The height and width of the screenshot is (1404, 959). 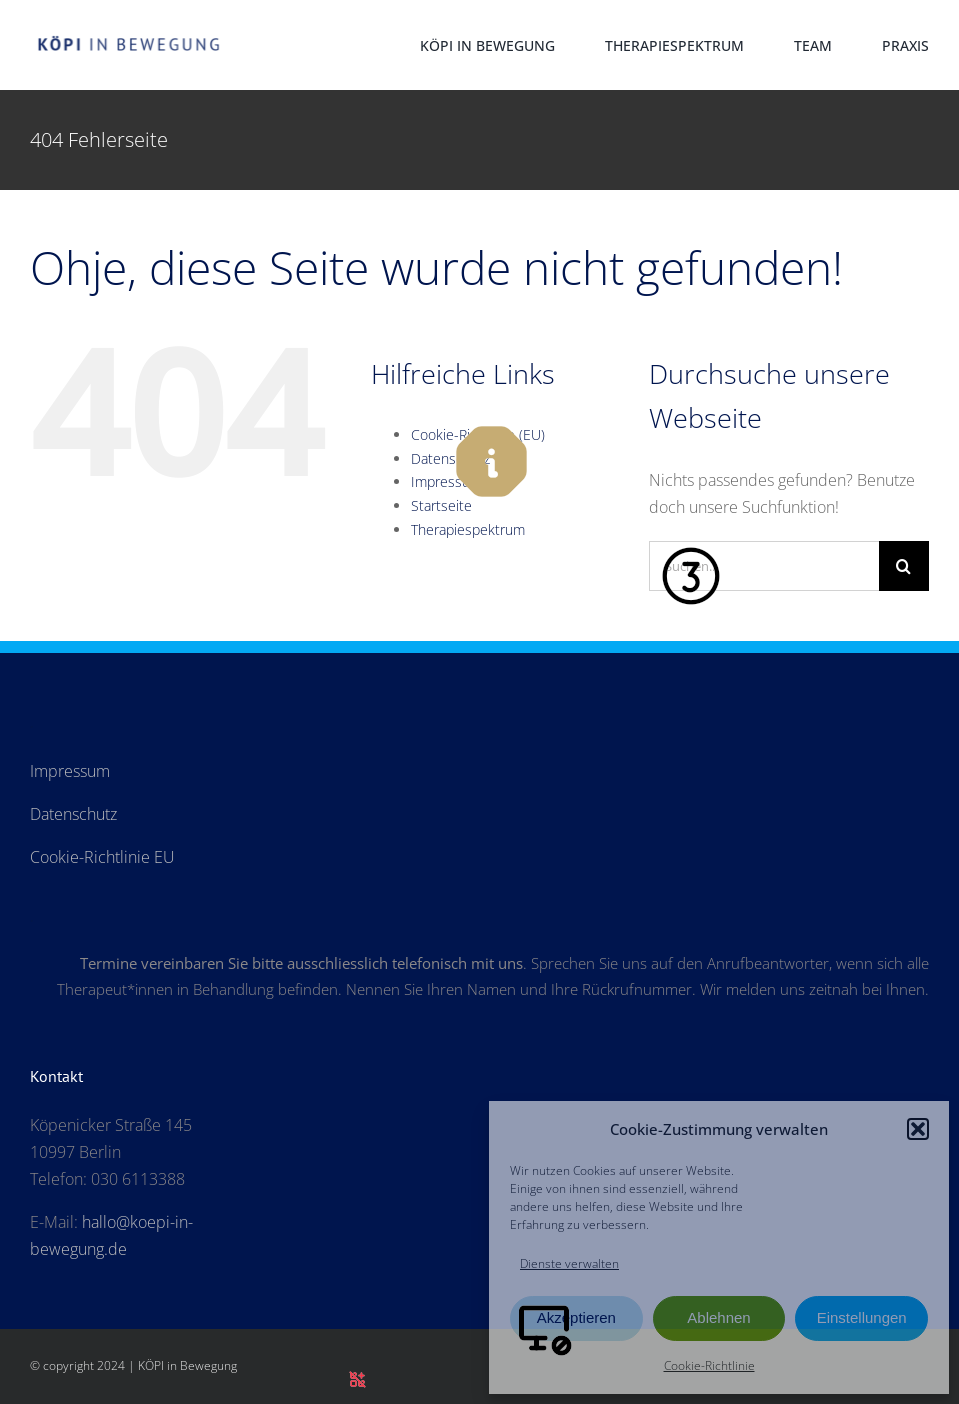 What do you see at coordinates (357, 1379) in the screenshot?
I see `apps or widgets are disabled` at bounding box center [357, 1379].